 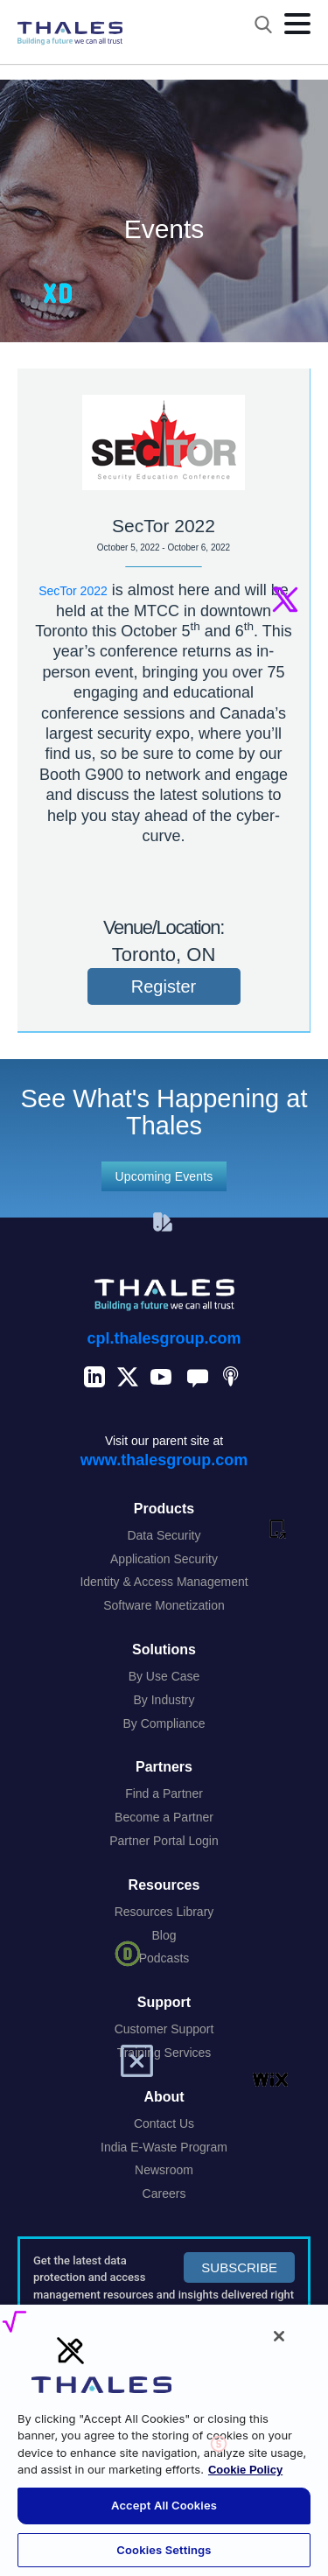 I want to click on color picker tool disabled, so click(x=70, y=2350).